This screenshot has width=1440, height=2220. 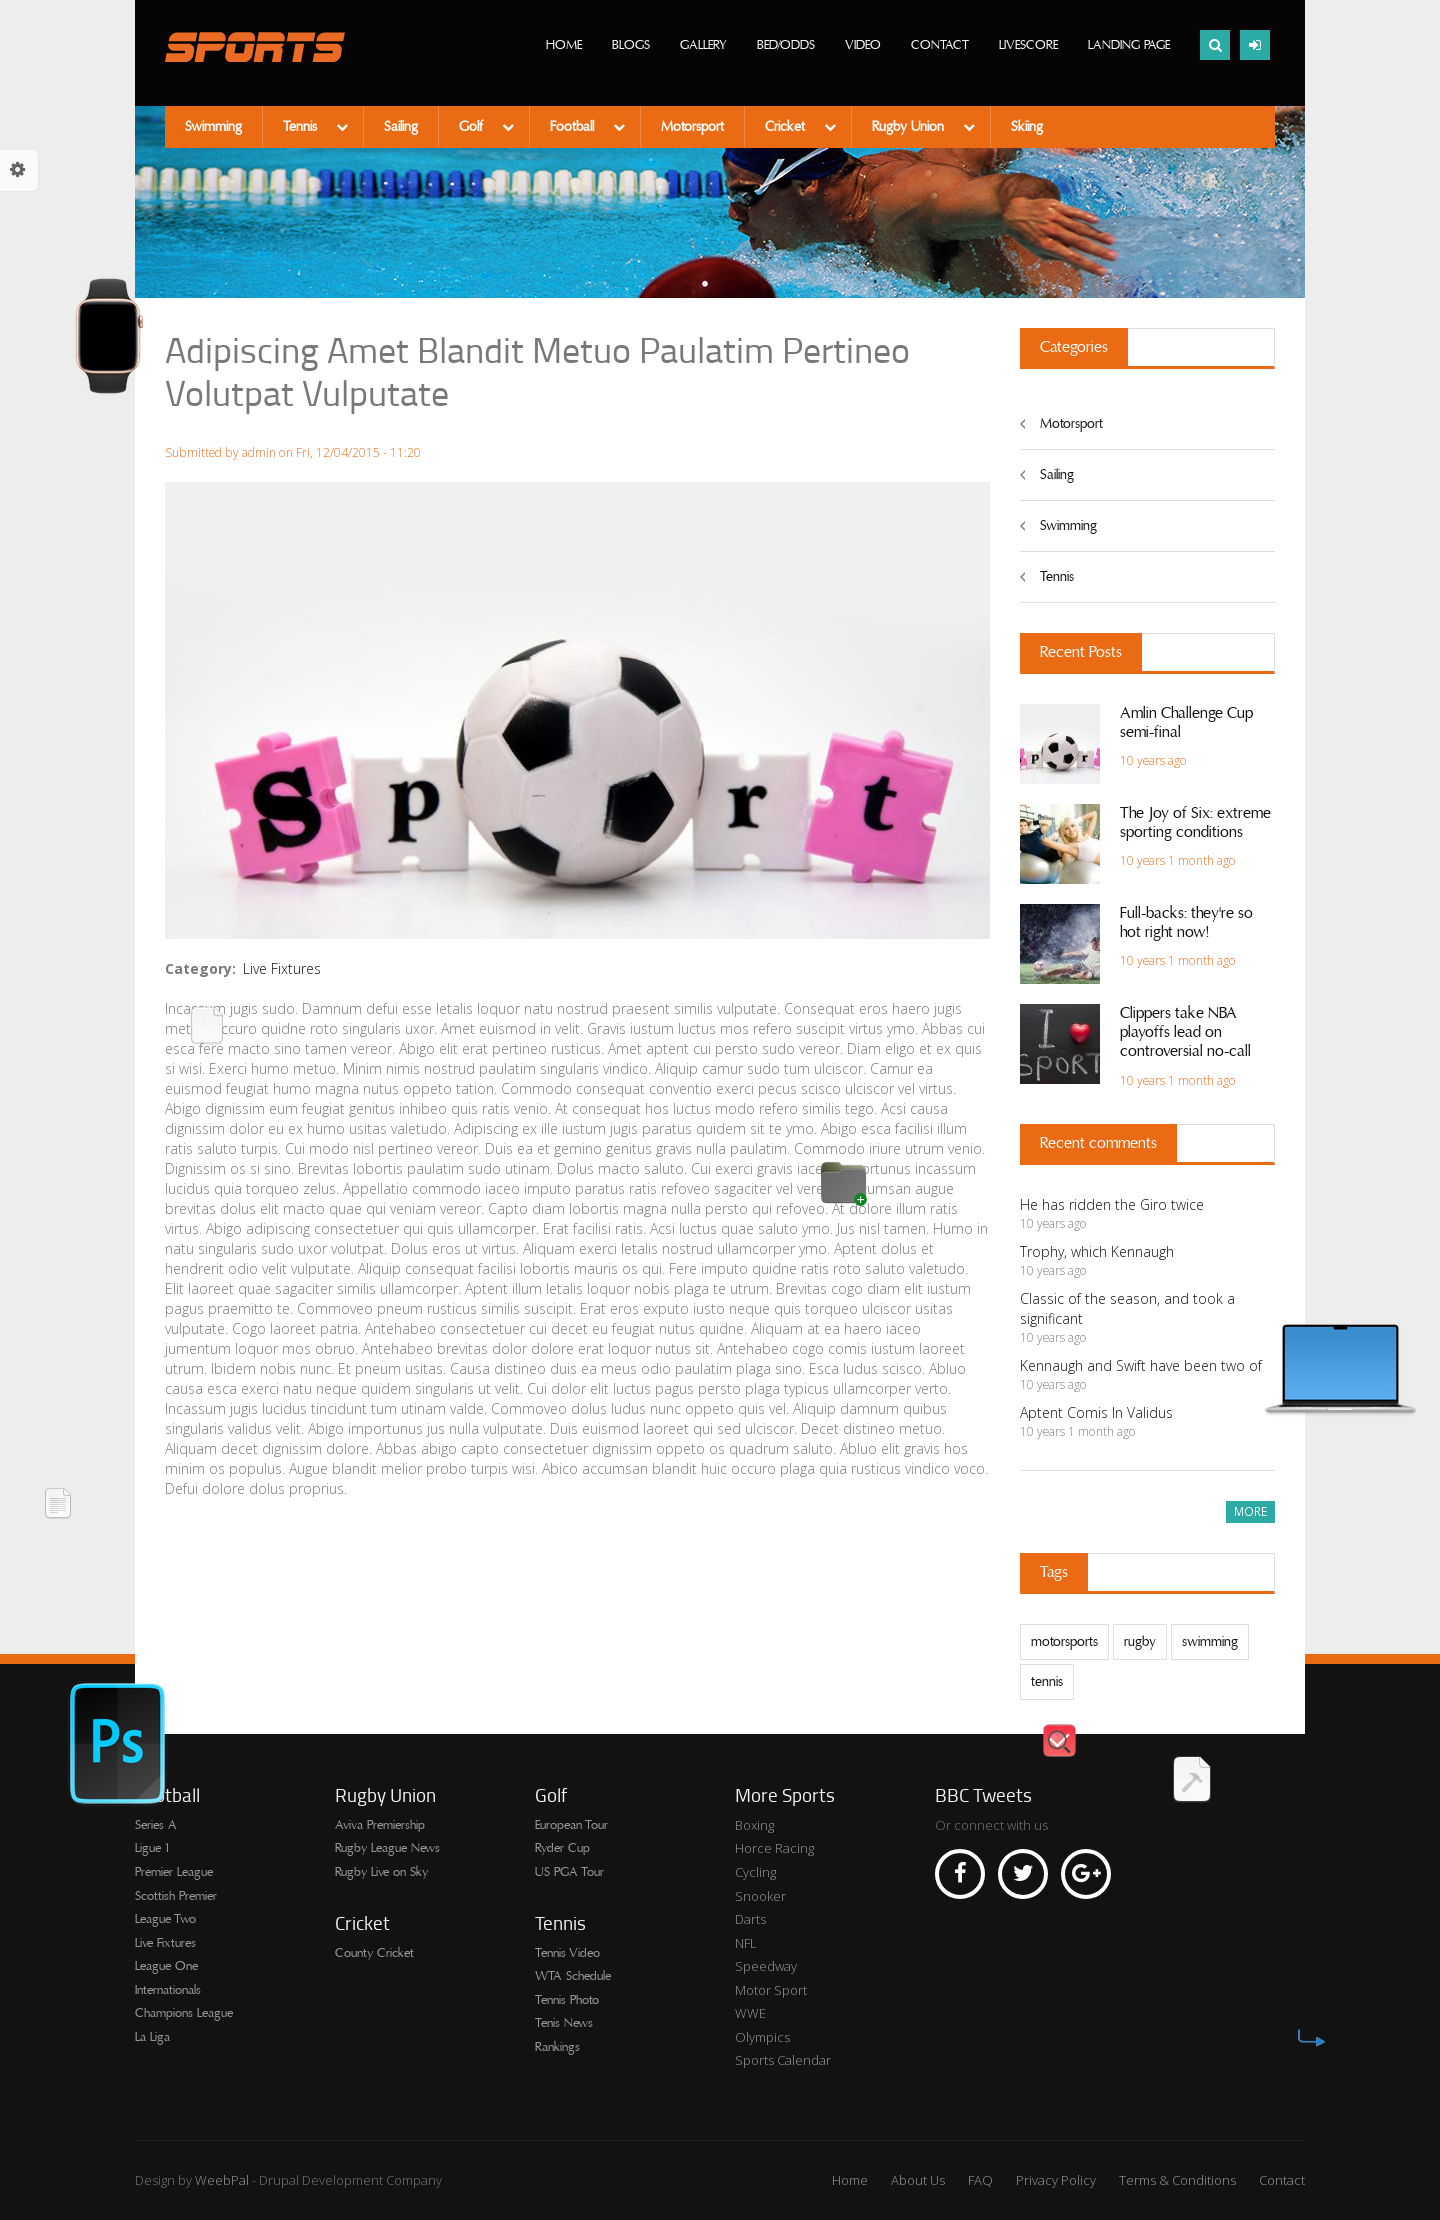 I want to click on apple watch se device icon, so click(x=108, y=336).